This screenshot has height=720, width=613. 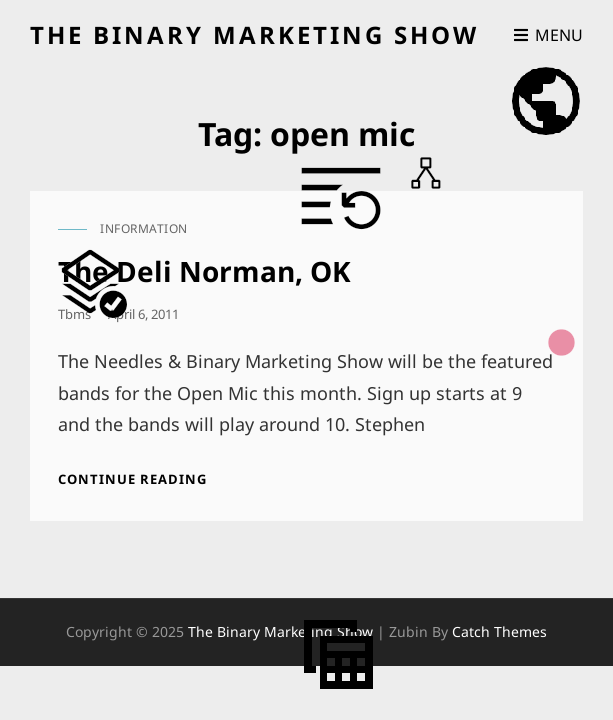 What do you see at coordinates (90, 281) in the screenshot?
I see `view active layers in the editor` at bounding box center [90, 281].